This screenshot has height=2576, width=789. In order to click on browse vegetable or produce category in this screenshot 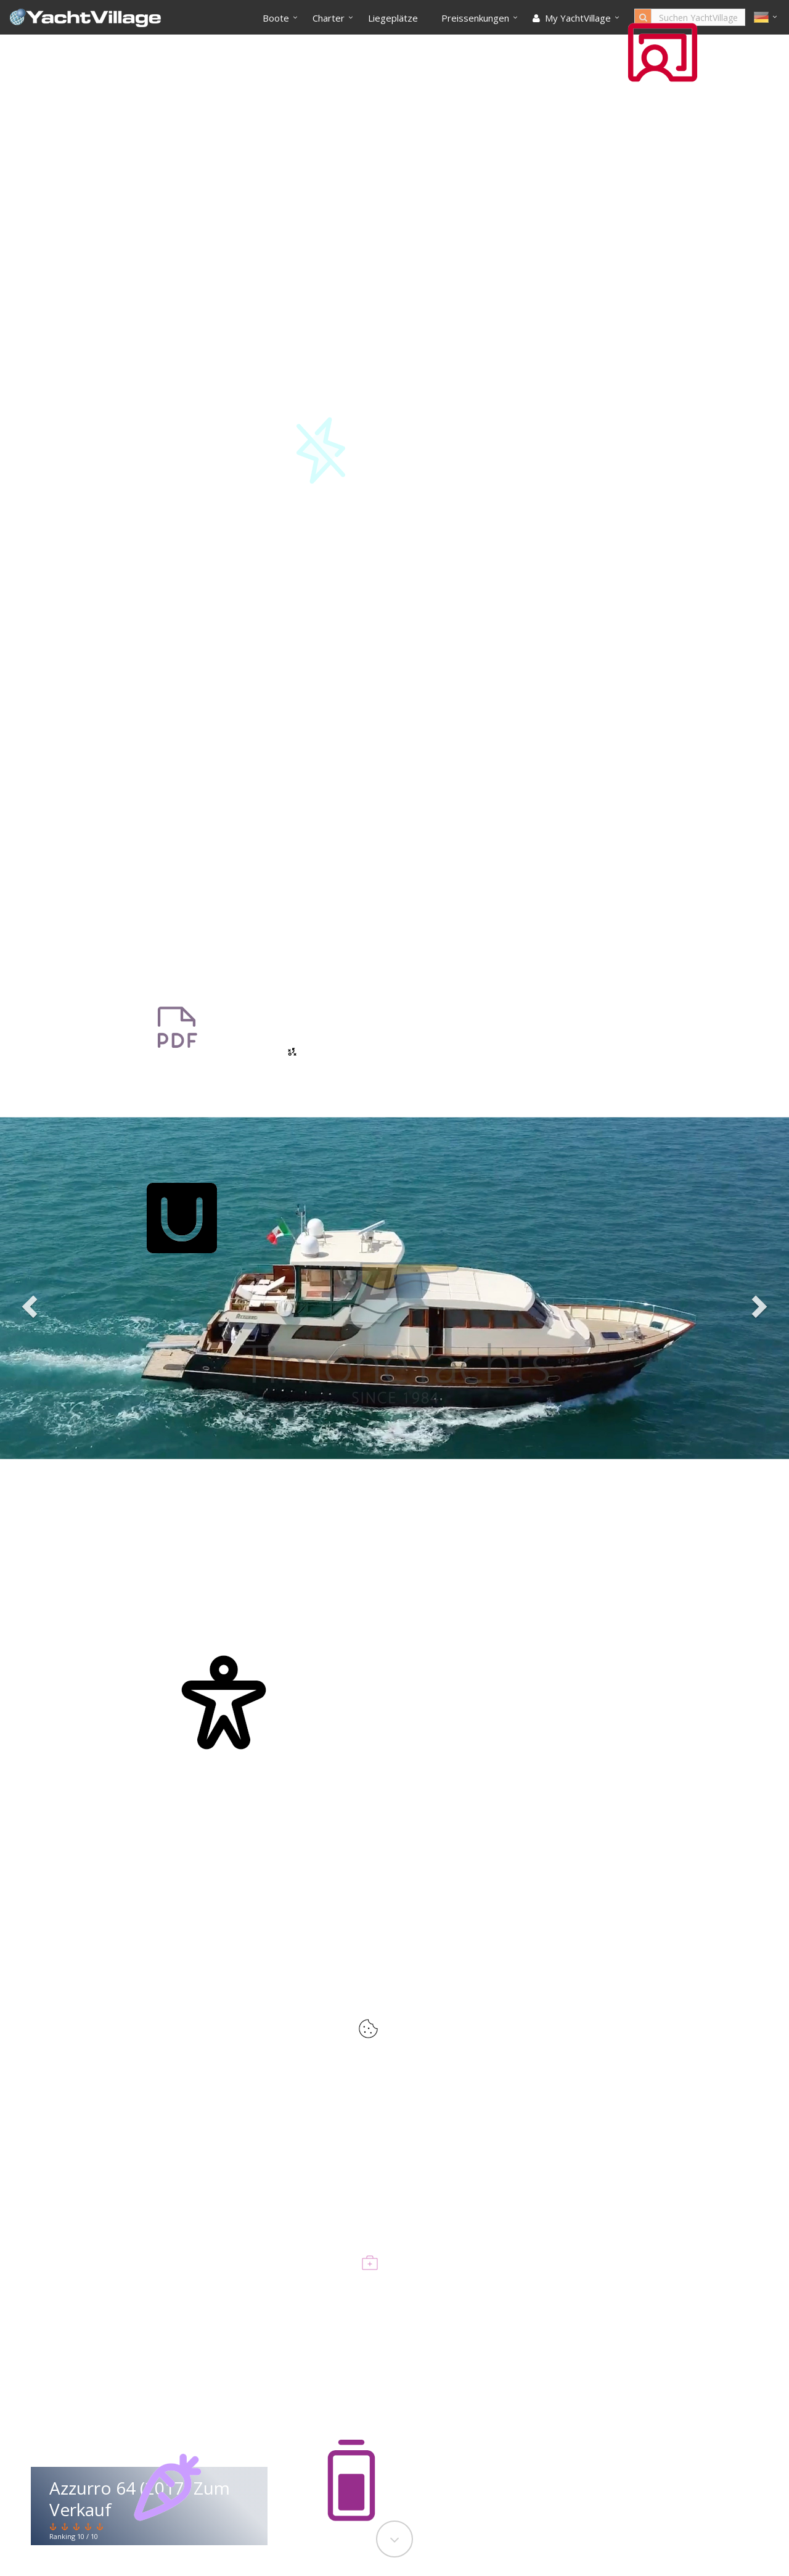, I will do `click(166, 2488)`.